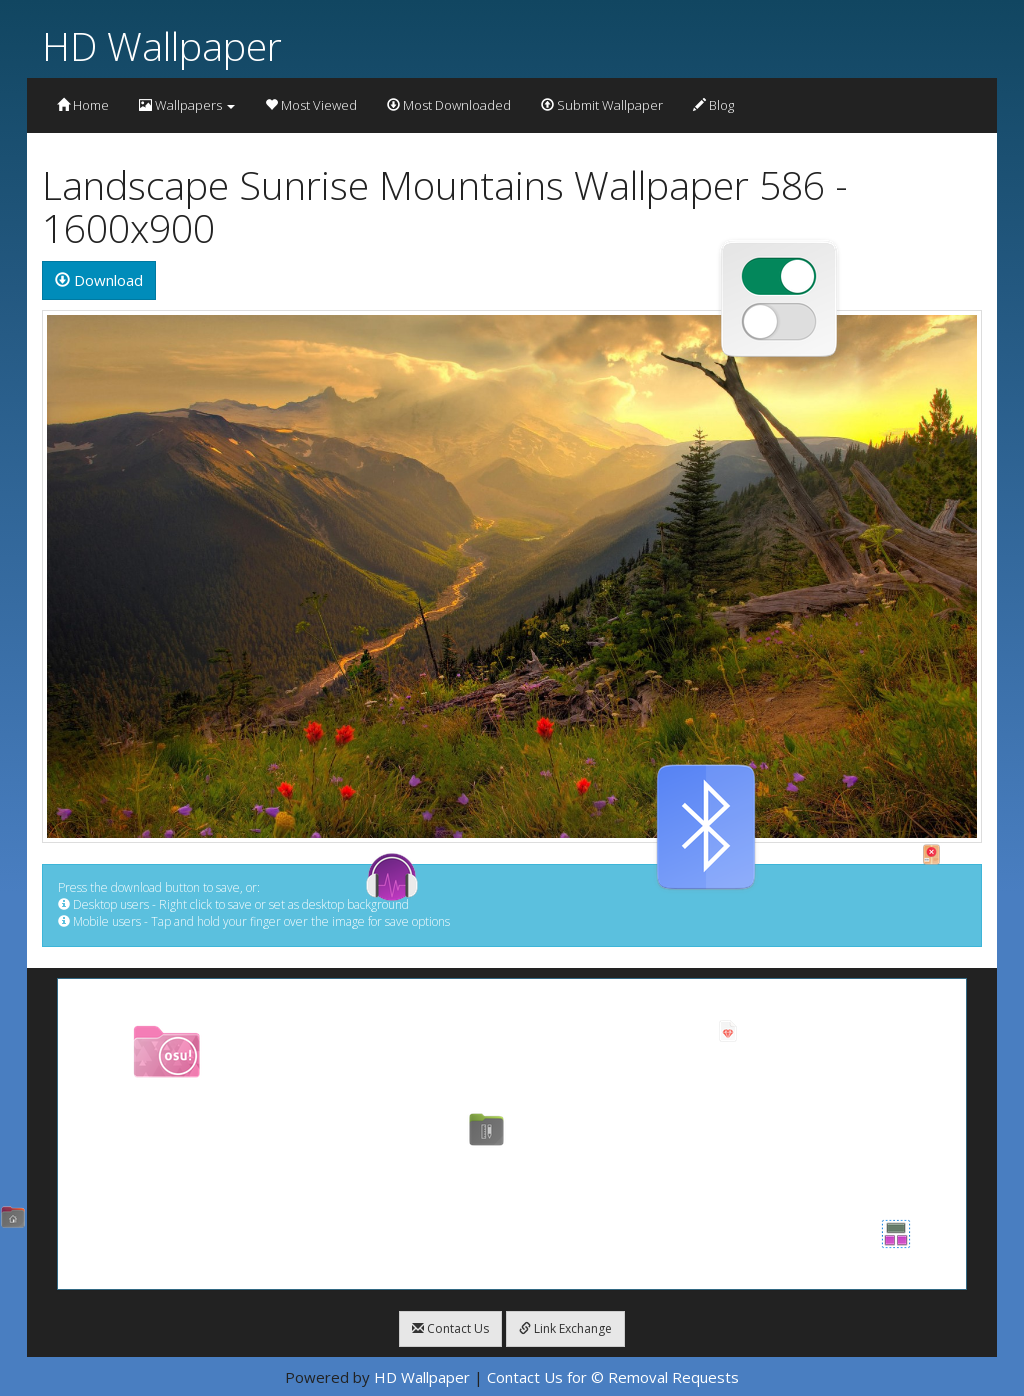  Describe the element at coordinates (779, 299) in the screenshot. I see `open system tweaks or customization settings` at that location.